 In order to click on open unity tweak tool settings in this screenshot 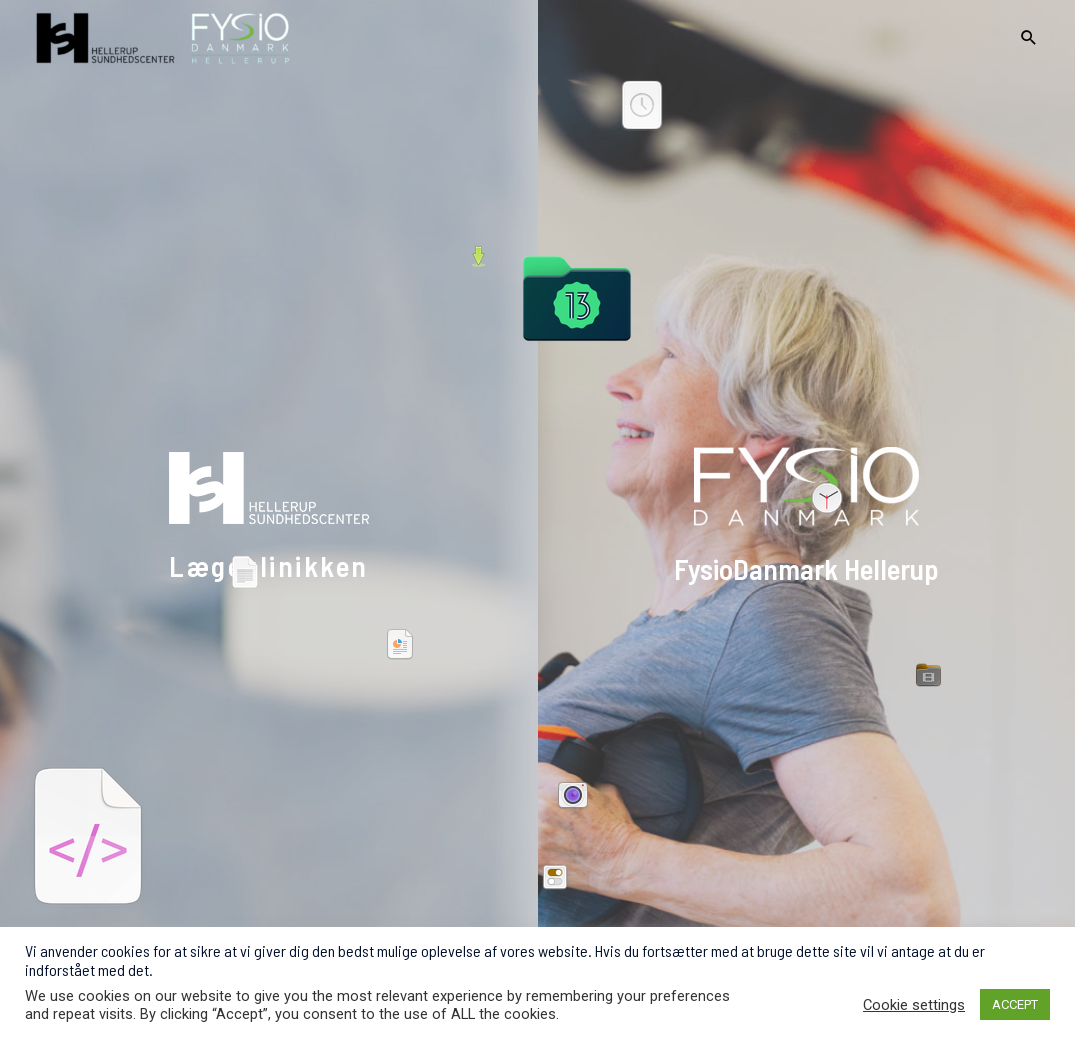, I will do `click(555, 877)`.